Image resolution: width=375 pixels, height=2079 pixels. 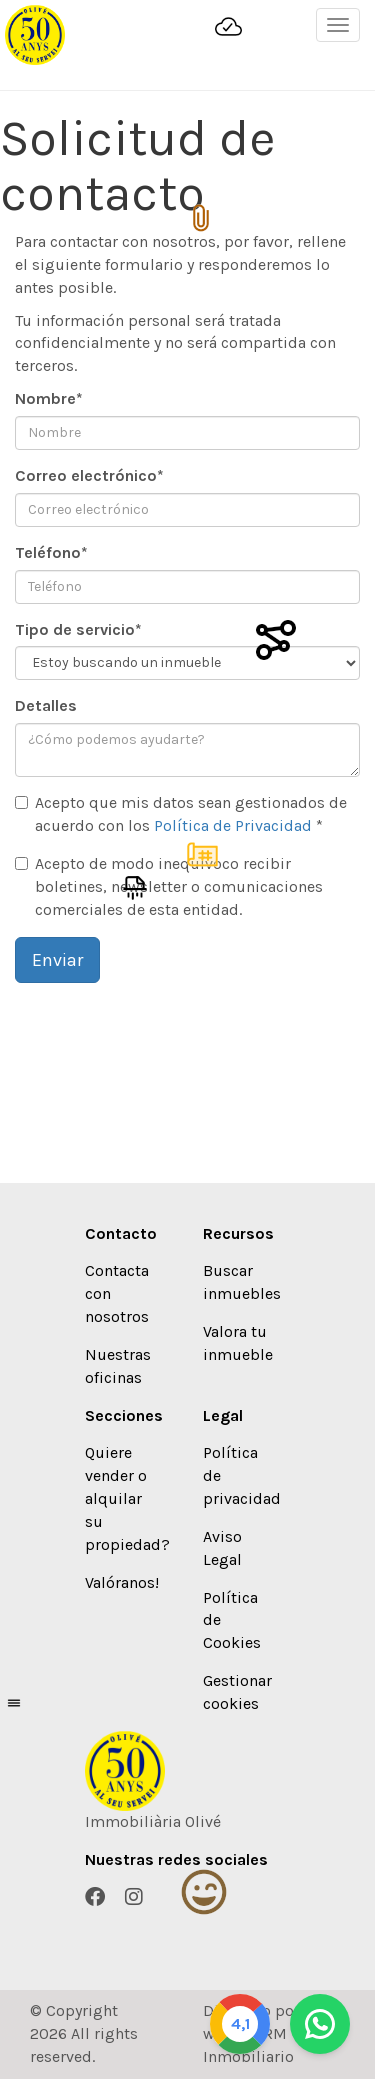 What do you see at coordinates (228, 26) in the screenshot?
I see `file successfully uploaded to cloud` at bounding box center [228, 26].